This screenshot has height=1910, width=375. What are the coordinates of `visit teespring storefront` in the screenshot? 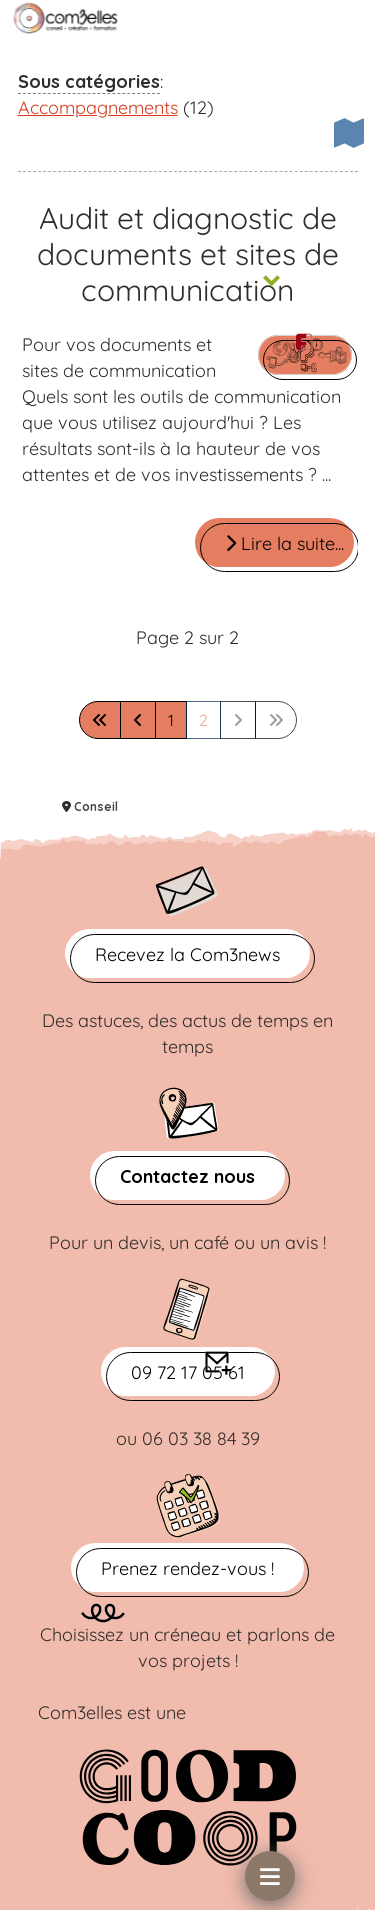 It's located at (103, 1613).